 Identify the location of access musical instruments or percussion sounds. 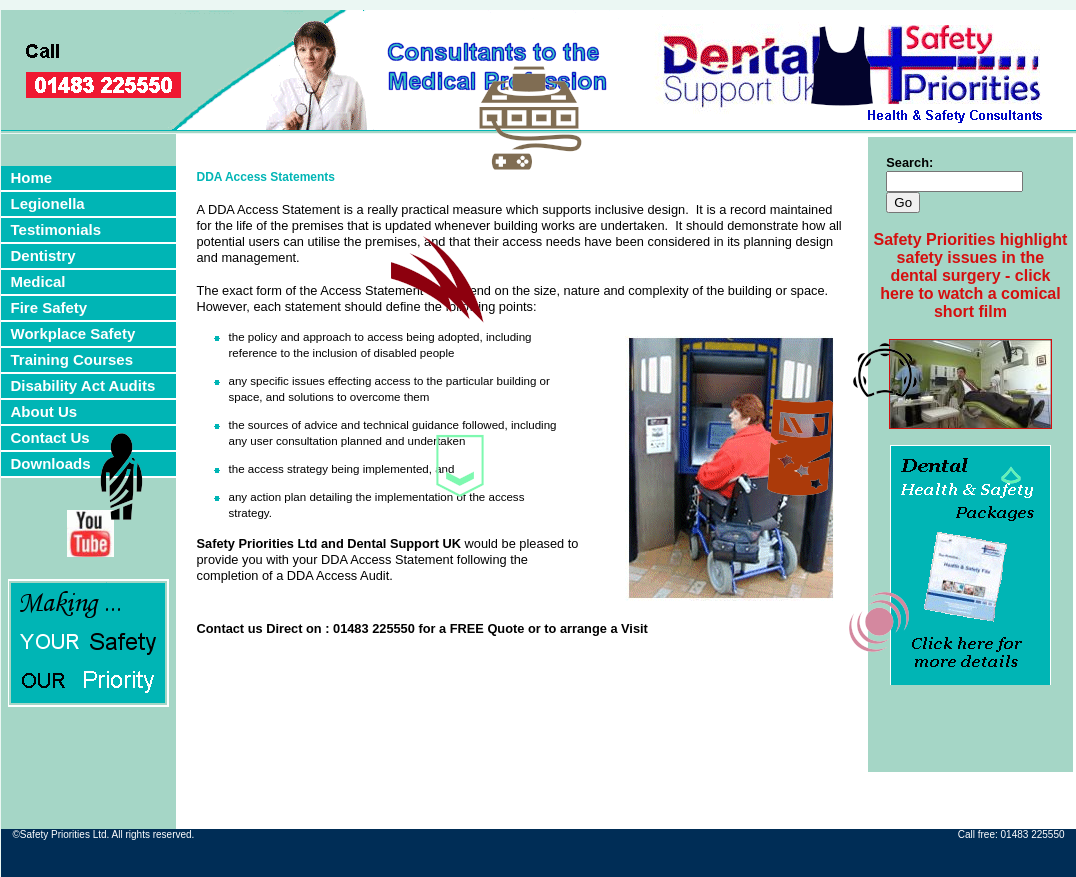
(885, 370).